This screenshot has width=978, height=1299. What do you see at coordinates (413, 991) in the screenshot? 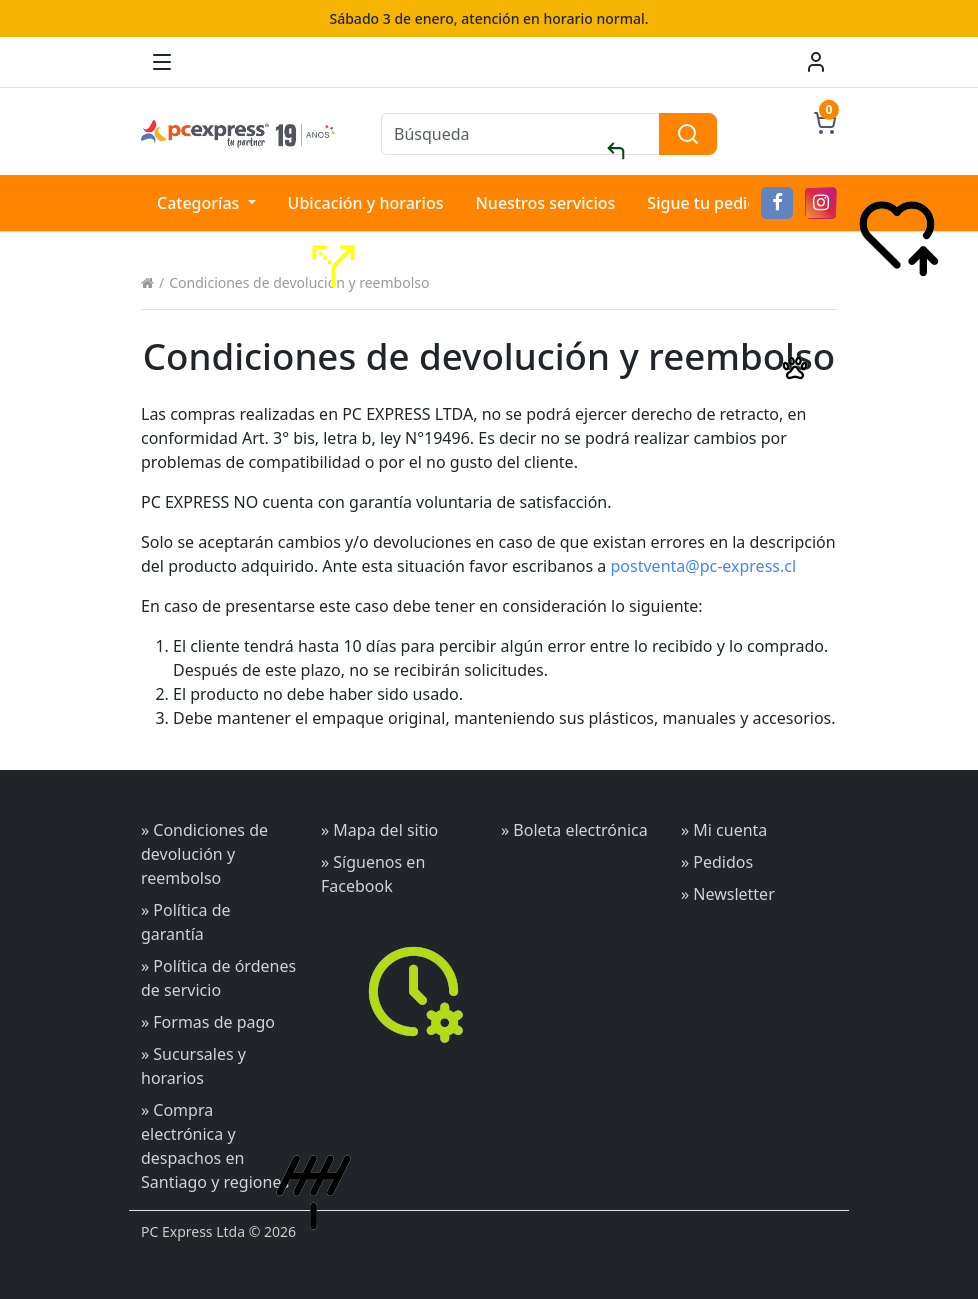
I see `access time or clock settings` at bounding box center [413, 991].